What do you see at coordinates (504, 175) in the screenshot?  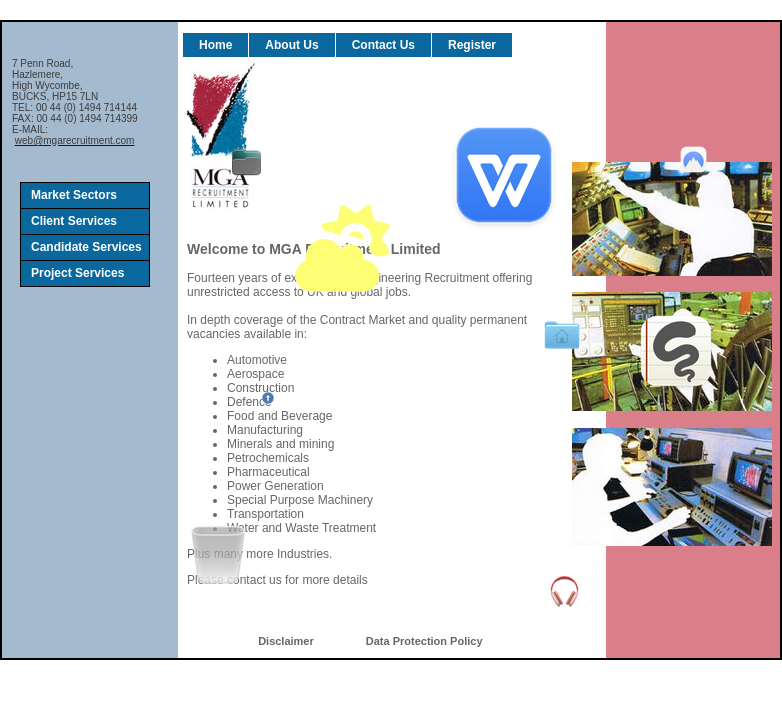 I see `open WPS Office application` at bounding box center [504, 175].